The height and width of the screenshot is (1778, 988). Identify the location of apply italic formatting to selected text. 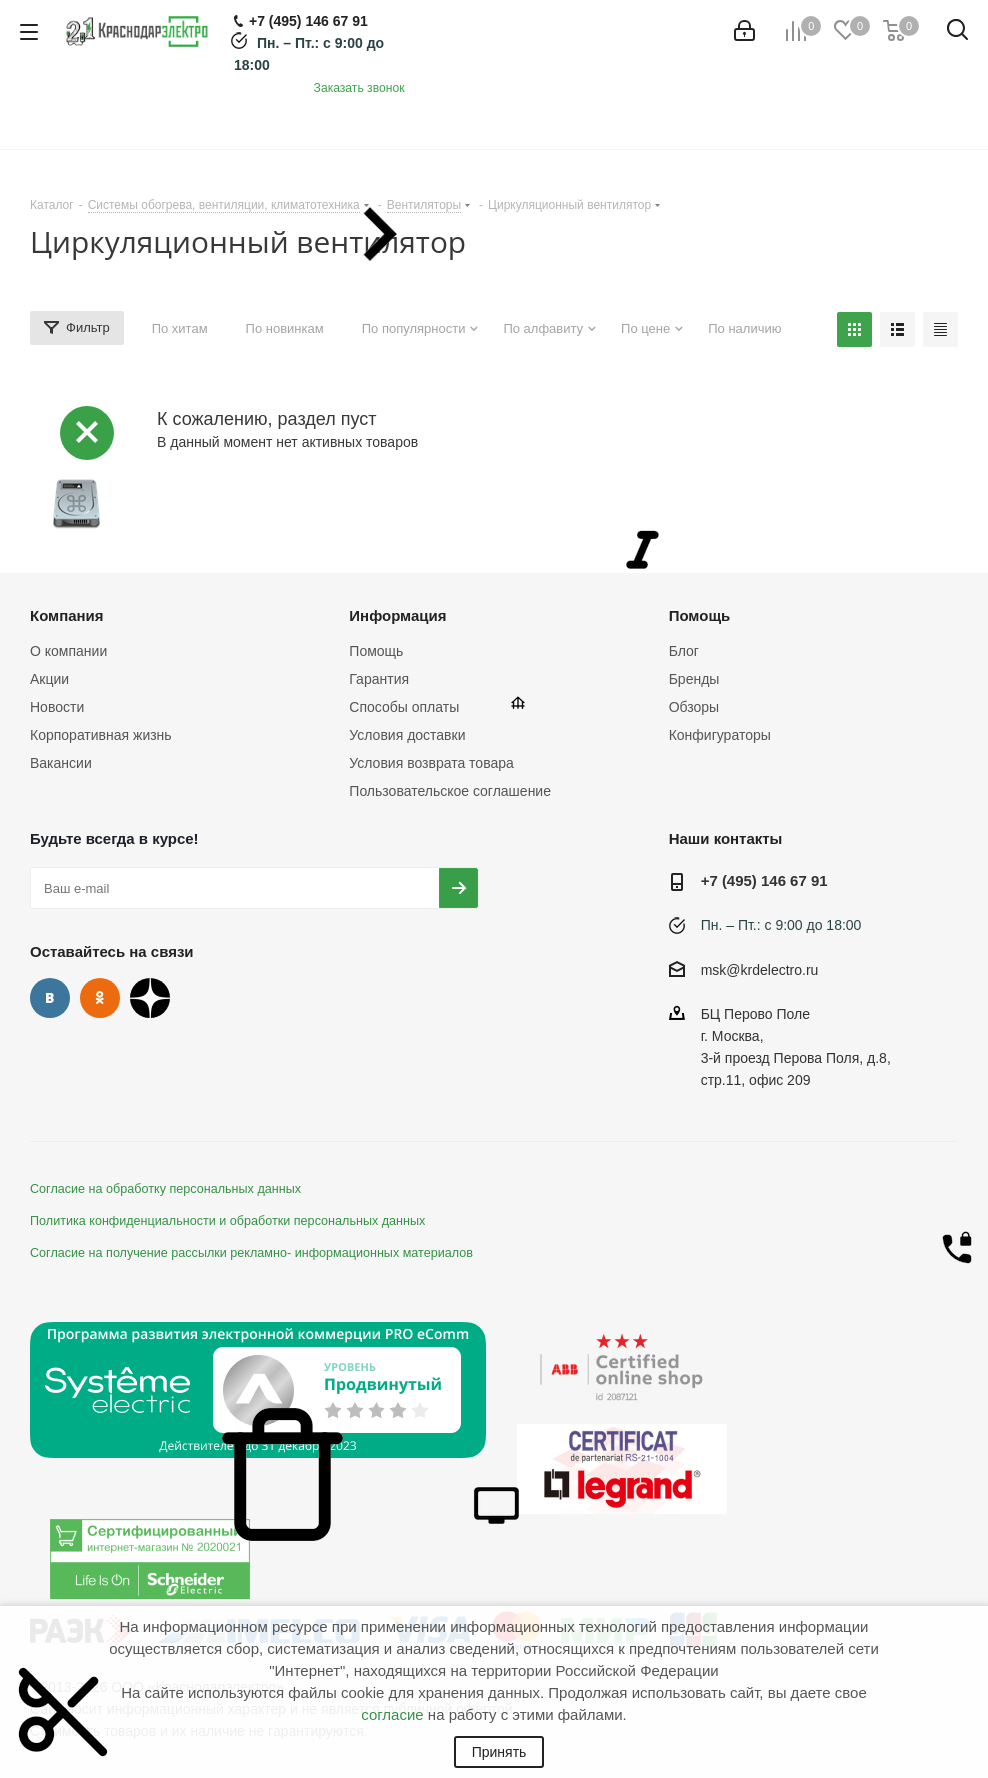
(642, 552).